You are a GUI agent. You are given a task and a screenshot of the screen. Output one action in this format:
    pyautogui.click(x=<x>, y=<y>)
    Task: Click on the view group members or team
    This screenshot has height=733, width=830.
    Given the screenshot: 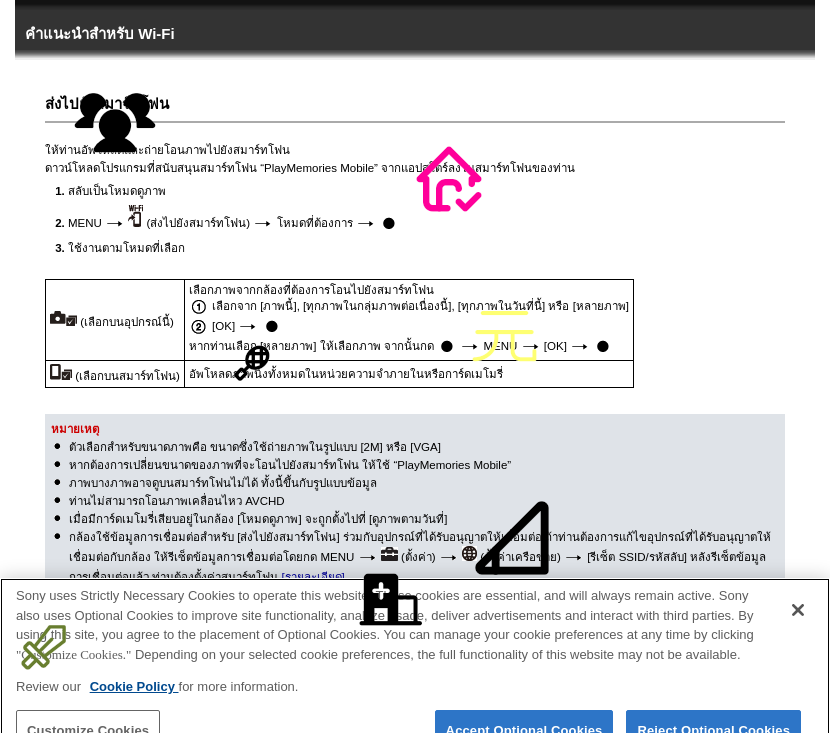 What is the action you would take?
    pyautogui.click(x=115, y=120)
    